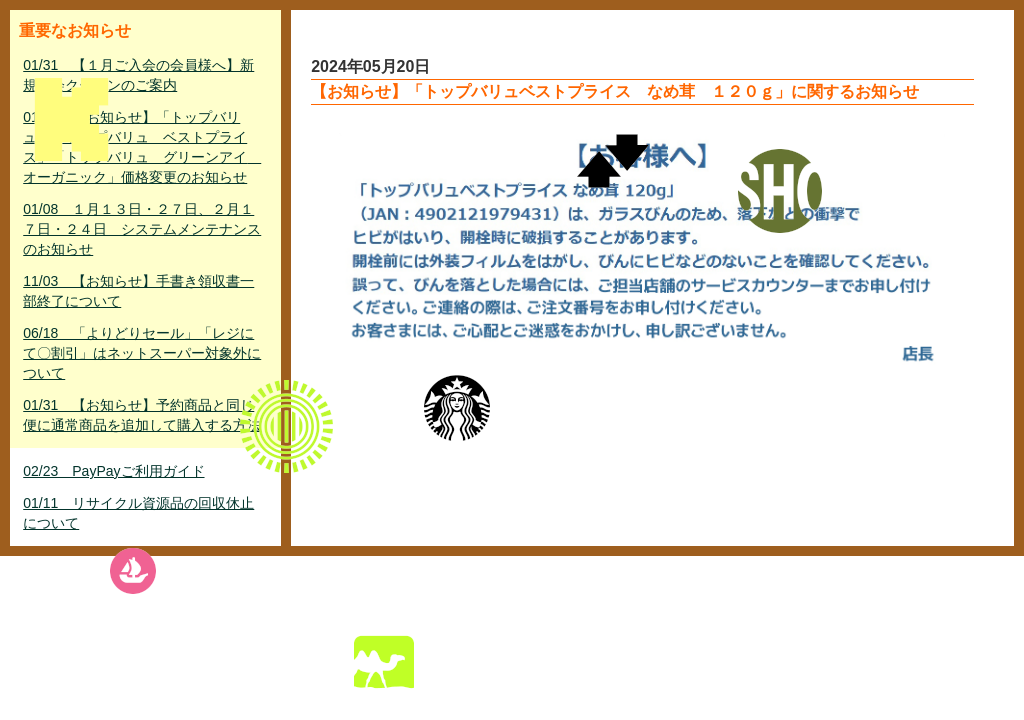  Describe the element at coordinates (780, 191) in the screenshot. I see `showtime streaming service logo` at that location.